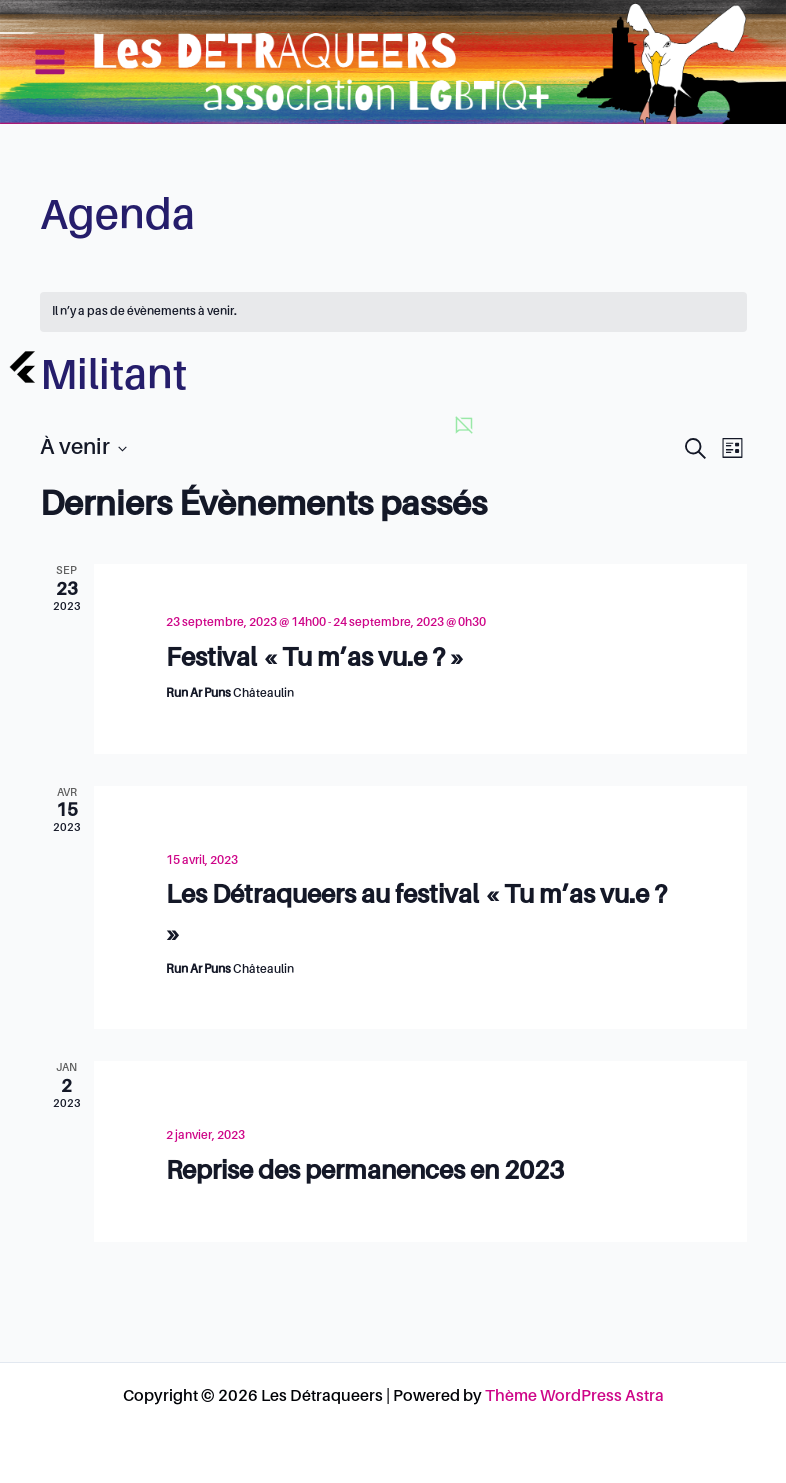  I want to click on disable chat or messaging, so click(464, 425).